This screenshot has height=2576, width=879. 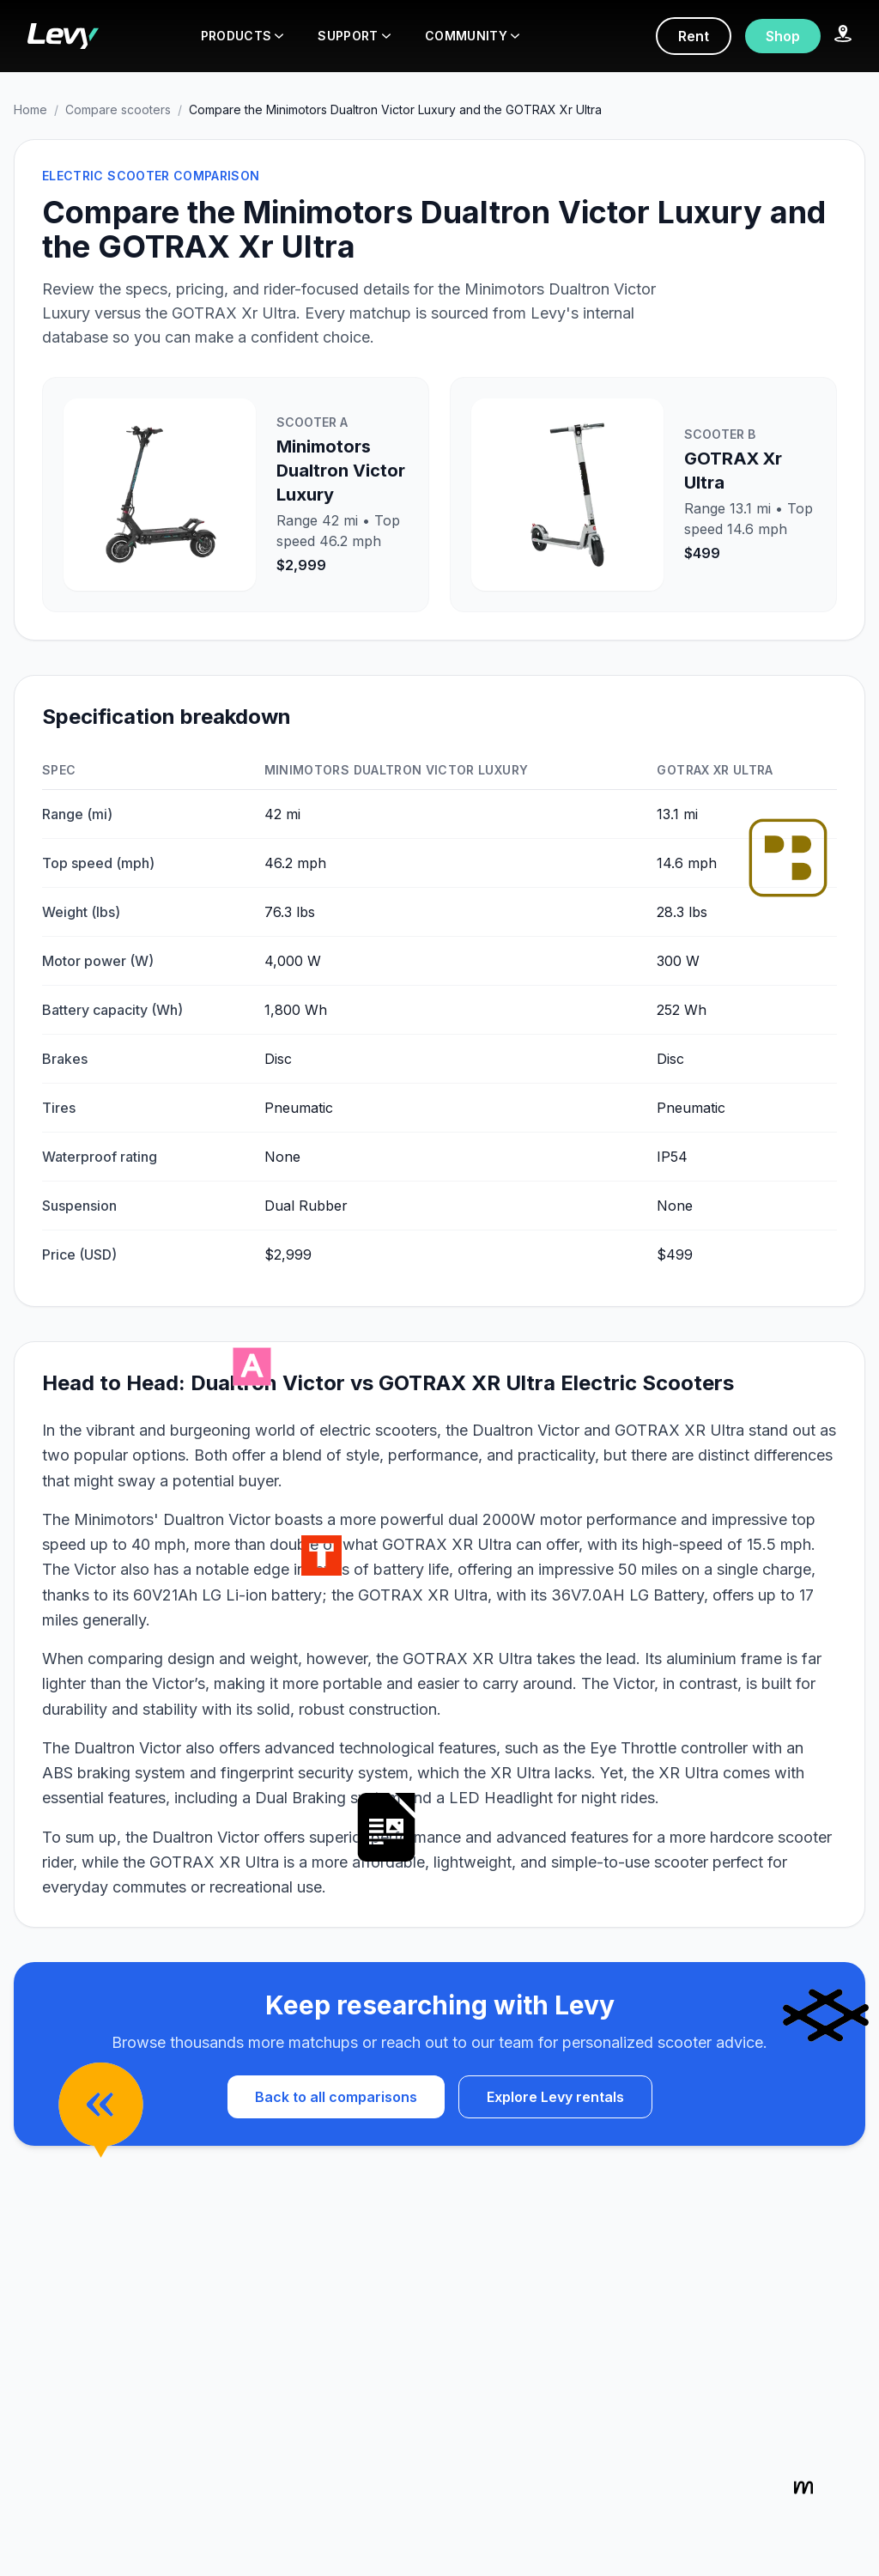 I want to click on open libreoffice writer, so click(x=386, y=1827).